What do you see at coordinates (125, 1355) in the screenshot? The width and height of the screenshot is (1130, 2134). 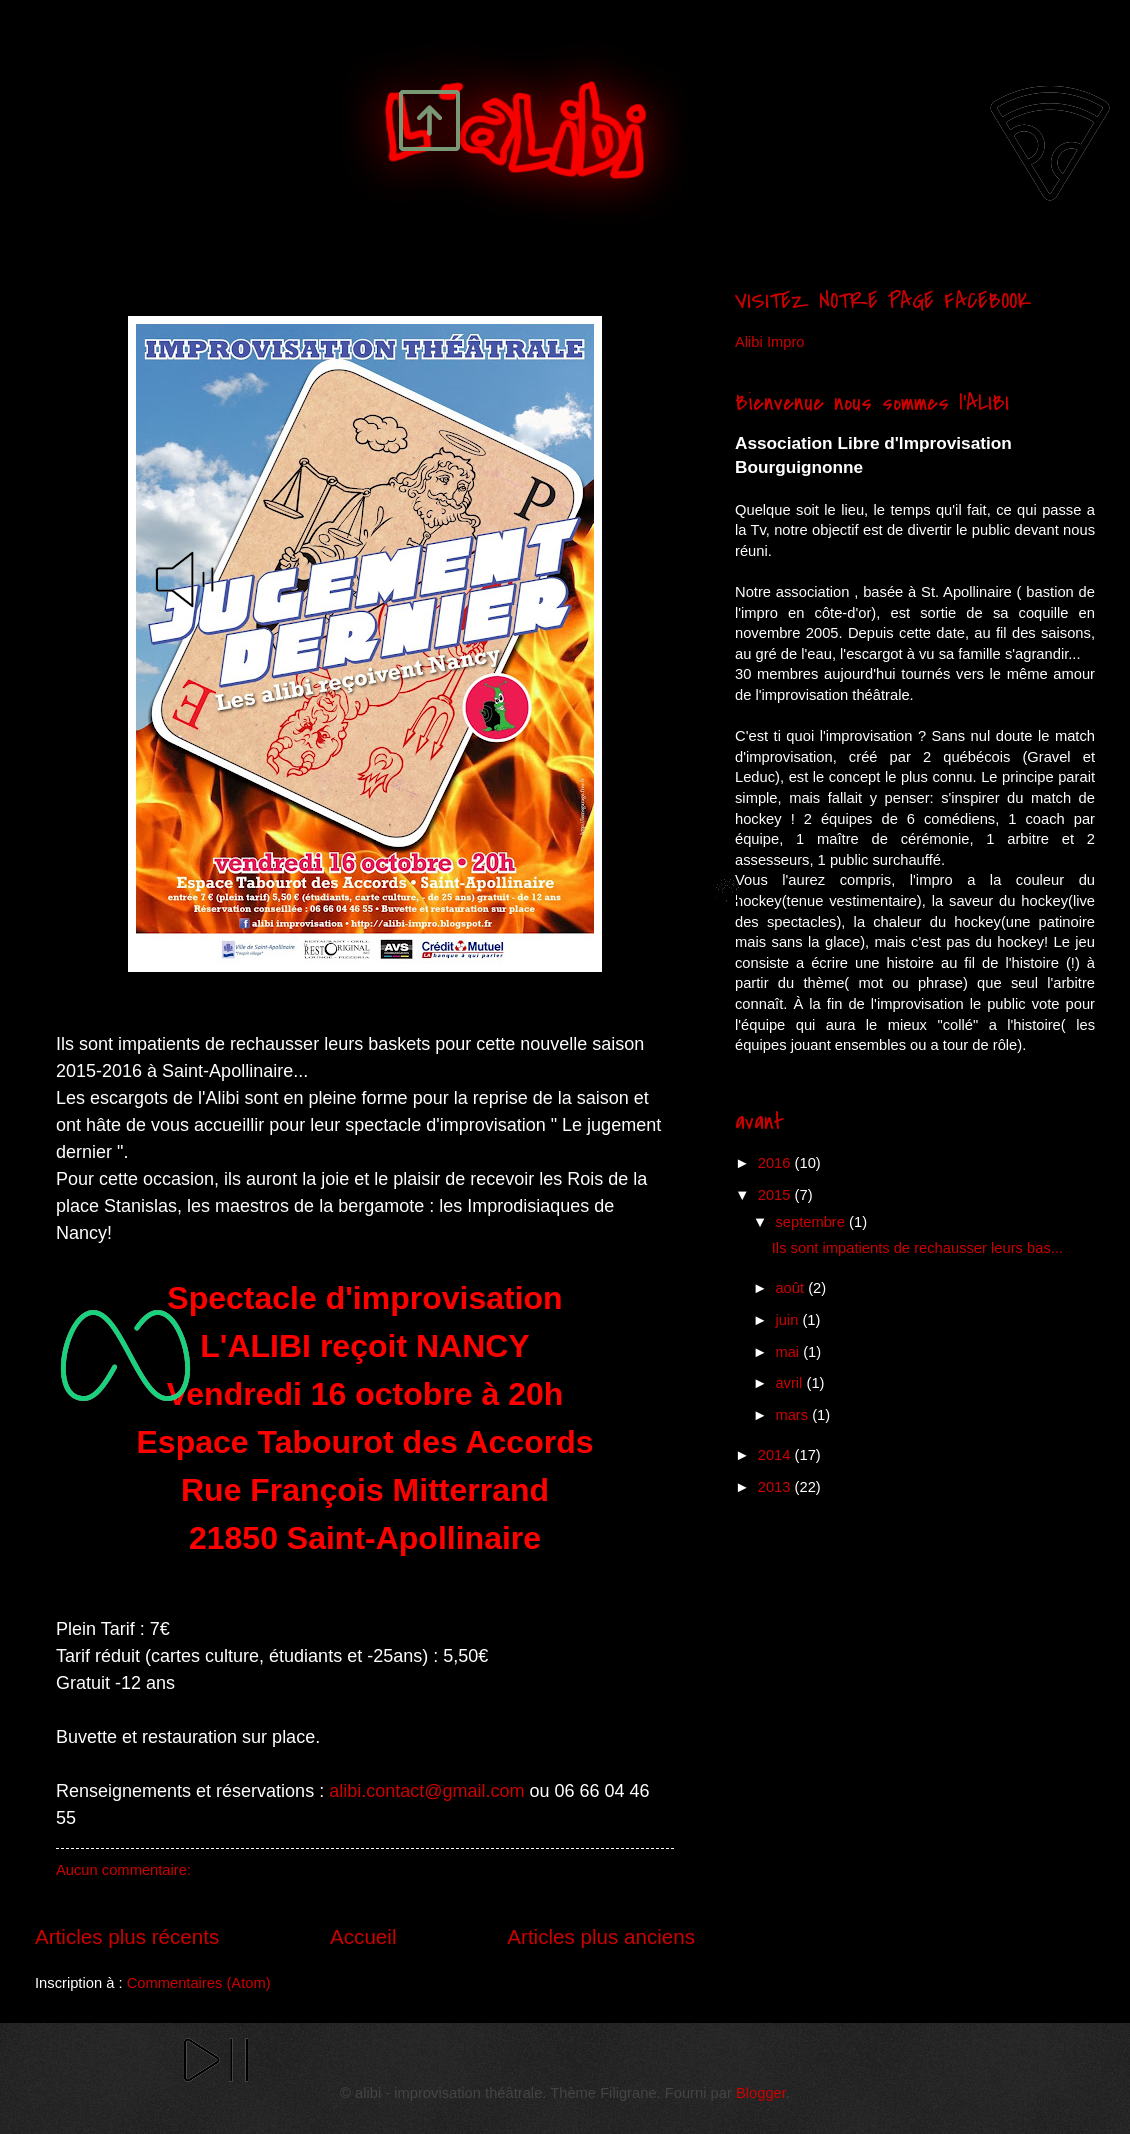 I see `Meta company logo` at bounding box center [125, 1355].